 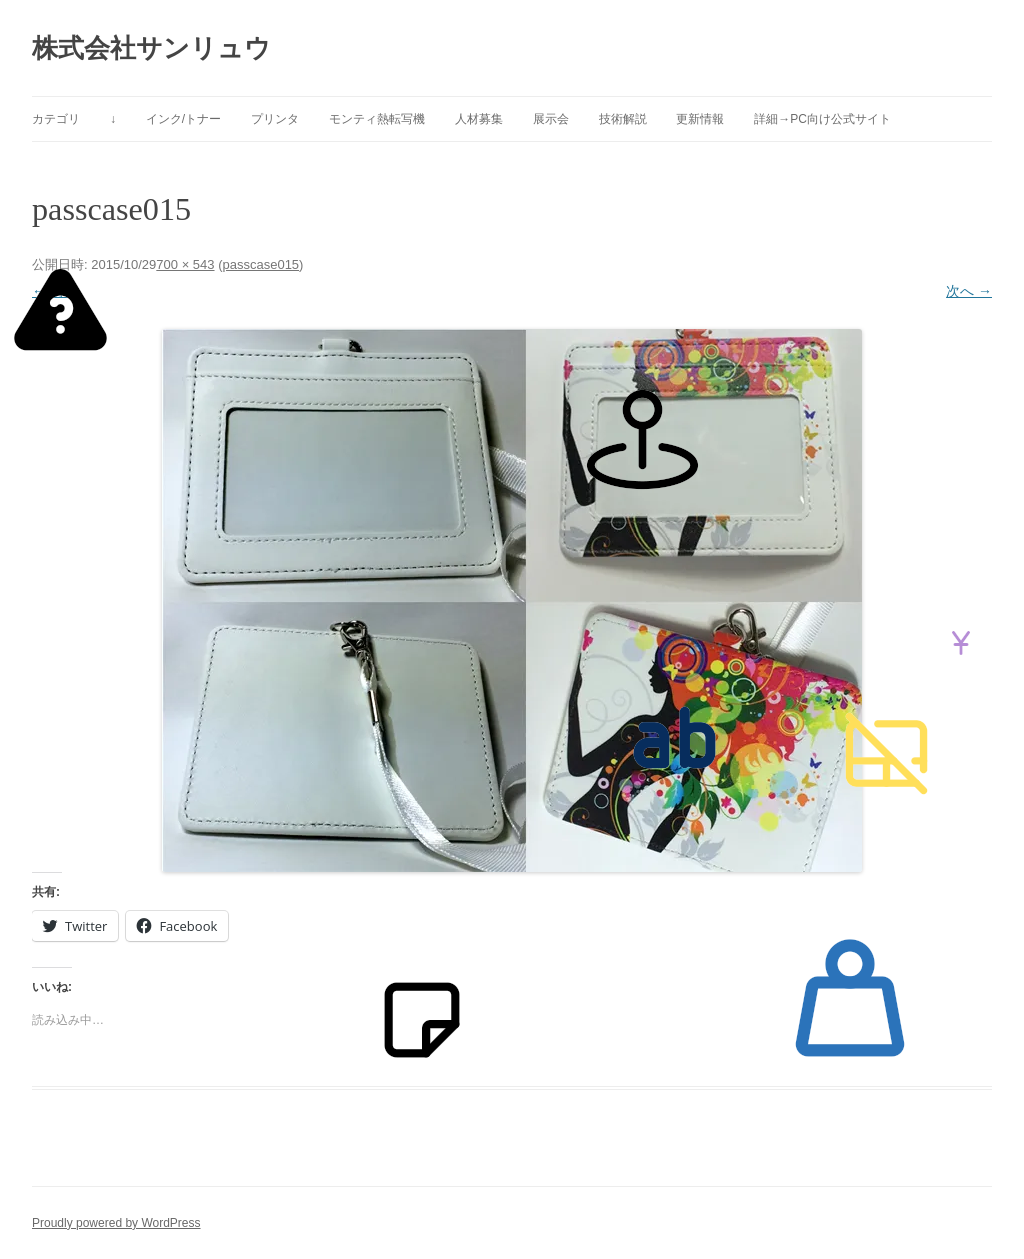 What do you see at coordinates (60, 312) in the screenshot?
I see `indicates a warning or caution that requires attention` at bounding box center [60, 312].